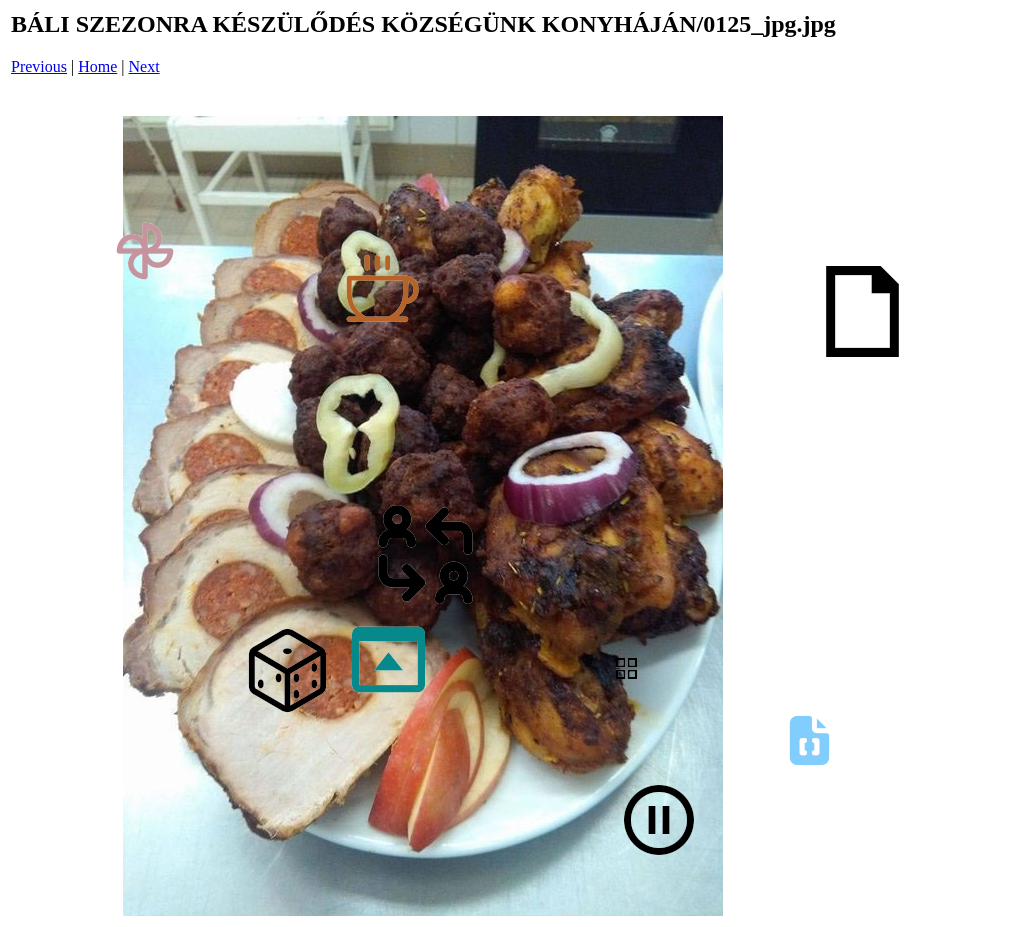 Image resolution: width=1024 pixels, height=927 pixels. I want to click on replace or swap a user account, so click(425, 554).